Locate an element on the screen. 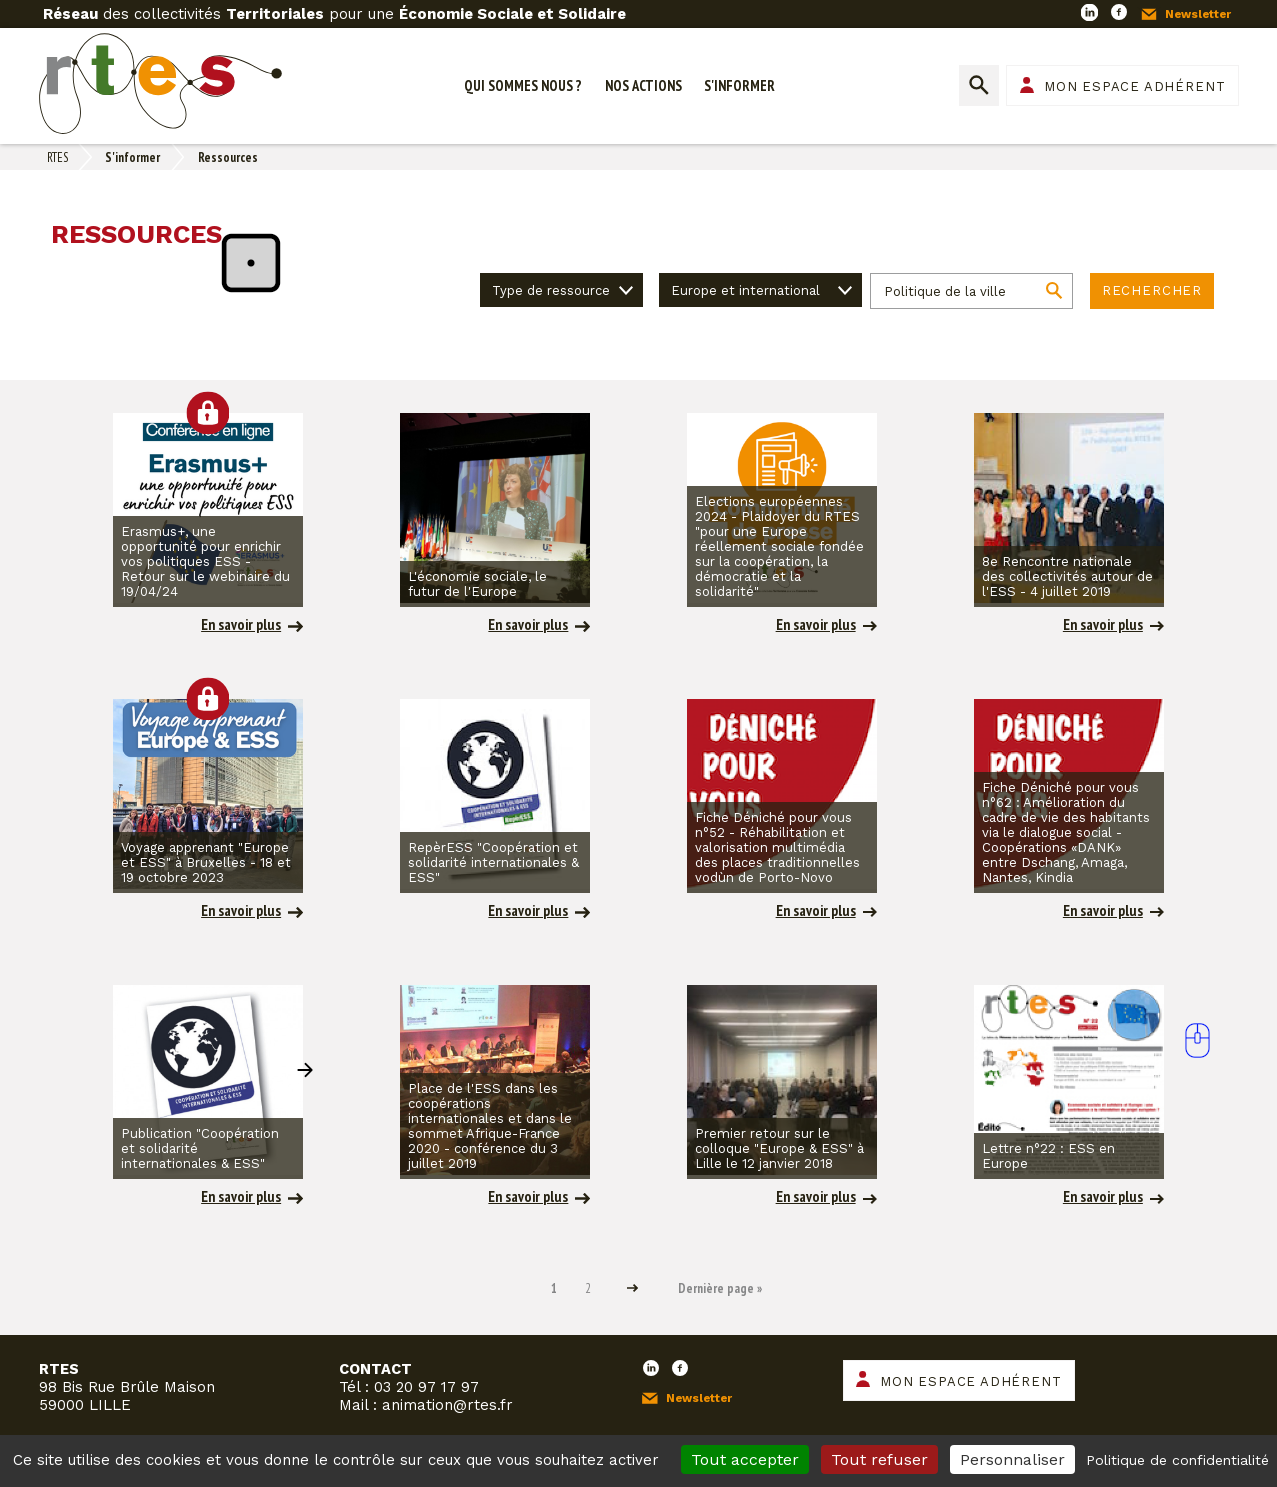 Image resolution: width=1277 pixels, height=1487 pixels. roll the dice or generate a random result is located at coordinates (251, 263).